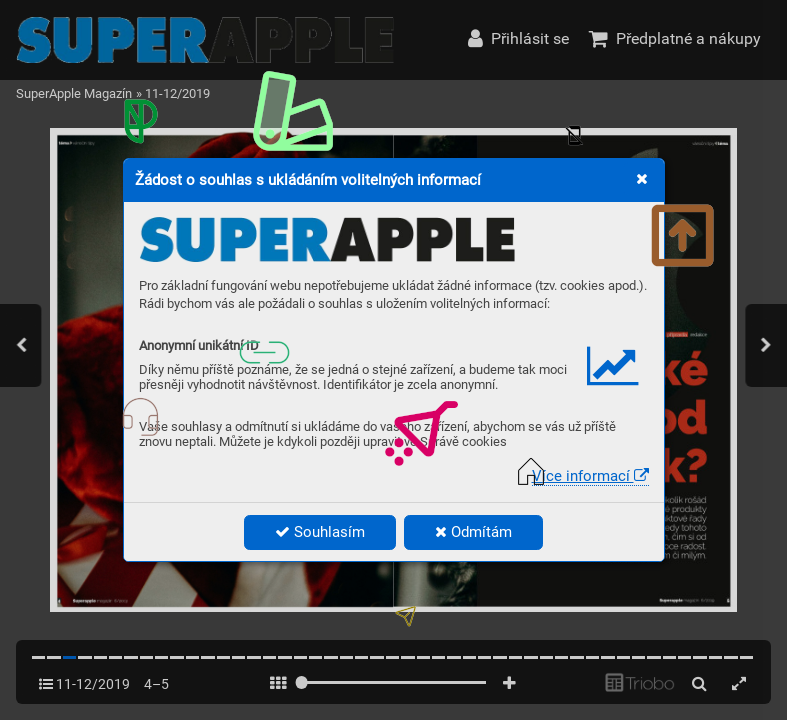  I want to click on upload a file or document, so click(682, 235).